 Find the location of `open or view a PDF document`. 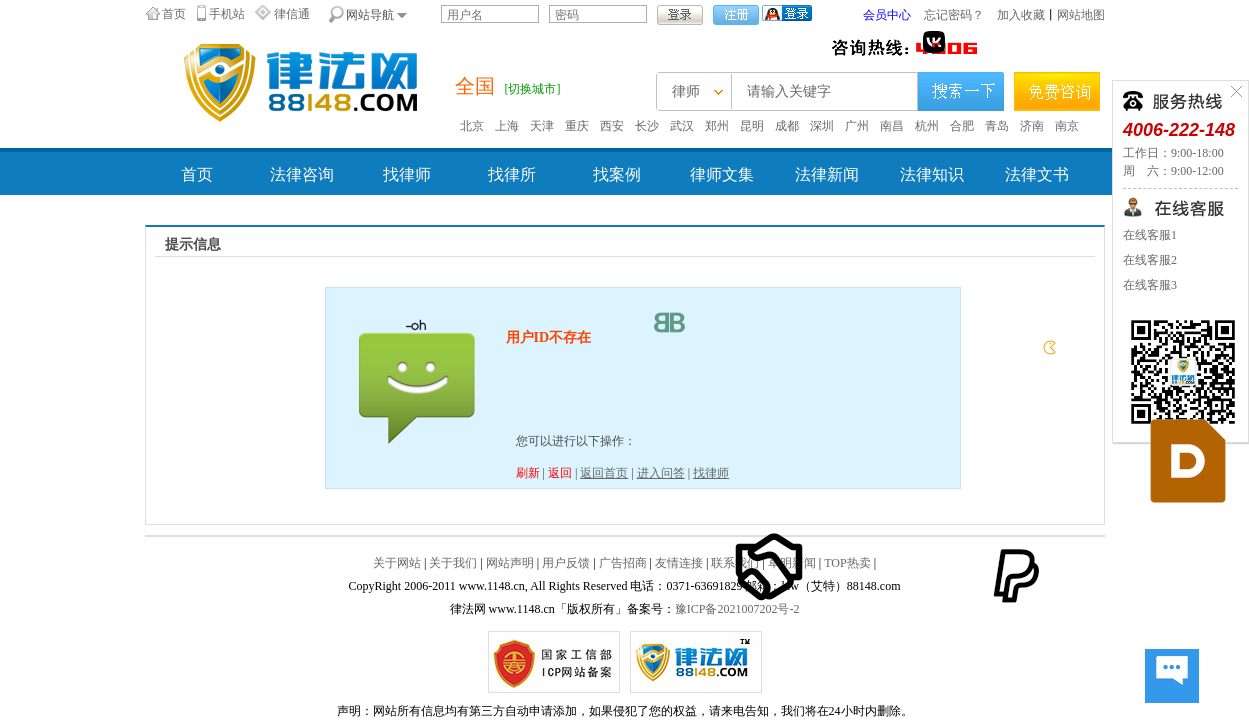

open or view a PDF document is located at coordinates (1188, 461).